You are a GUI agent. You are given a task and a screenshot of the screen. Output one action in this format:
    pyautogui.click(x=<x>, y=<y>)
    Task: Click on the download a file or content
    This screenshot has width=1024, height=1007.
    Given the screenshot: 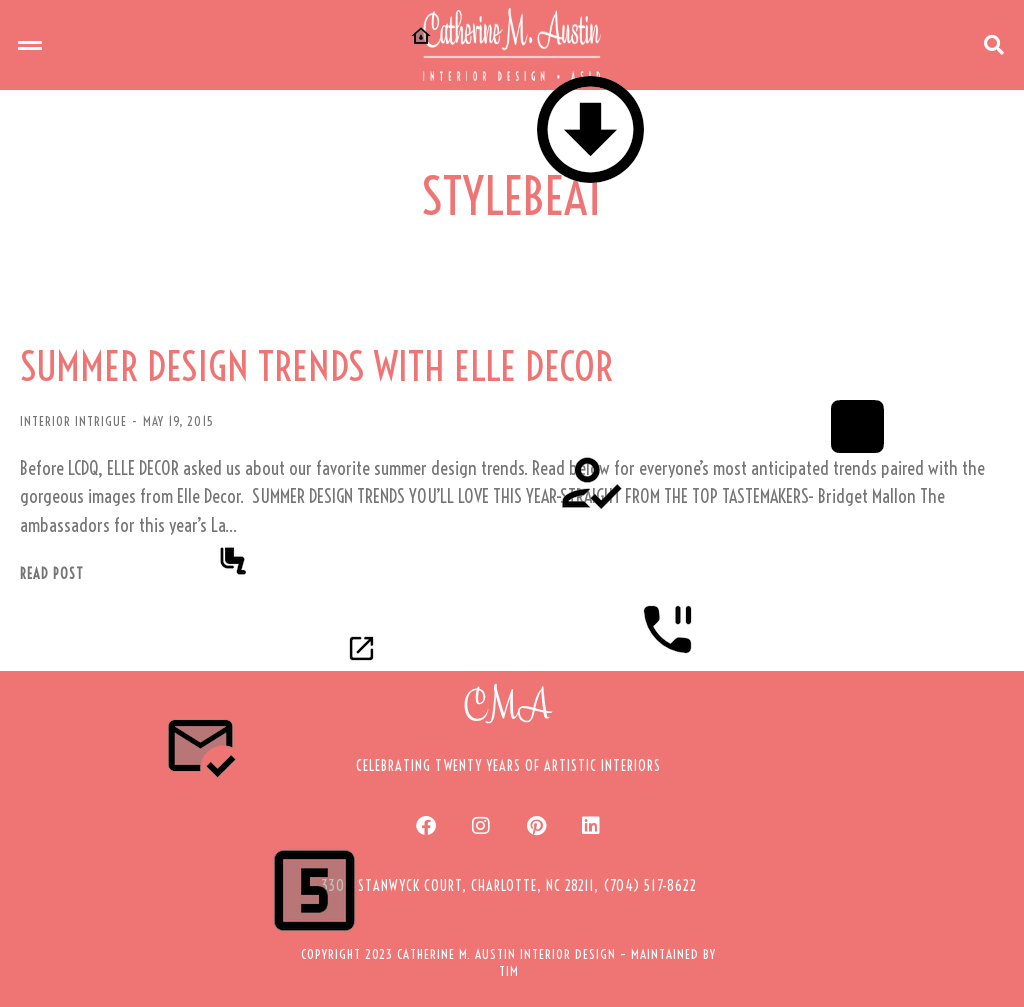 What is the action you would take?
    pyautogui.click(x=590, y=129)
    